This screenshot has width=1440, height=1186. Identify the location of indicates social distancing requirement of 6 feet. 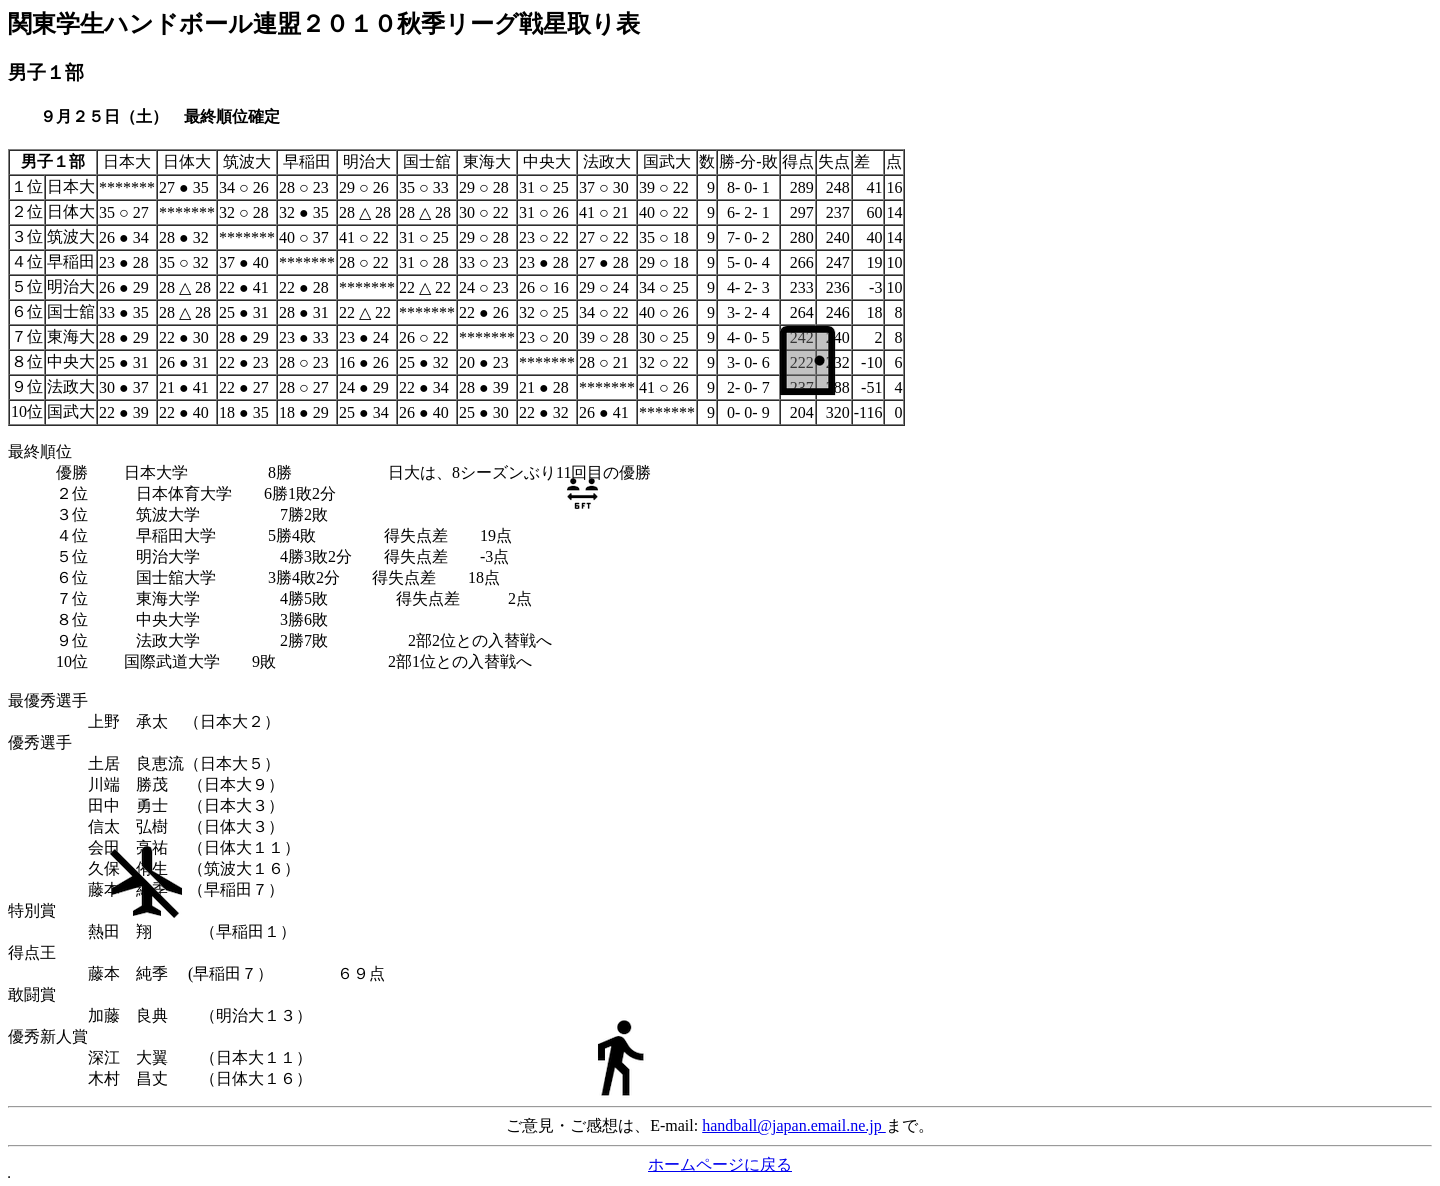
(582, 493).